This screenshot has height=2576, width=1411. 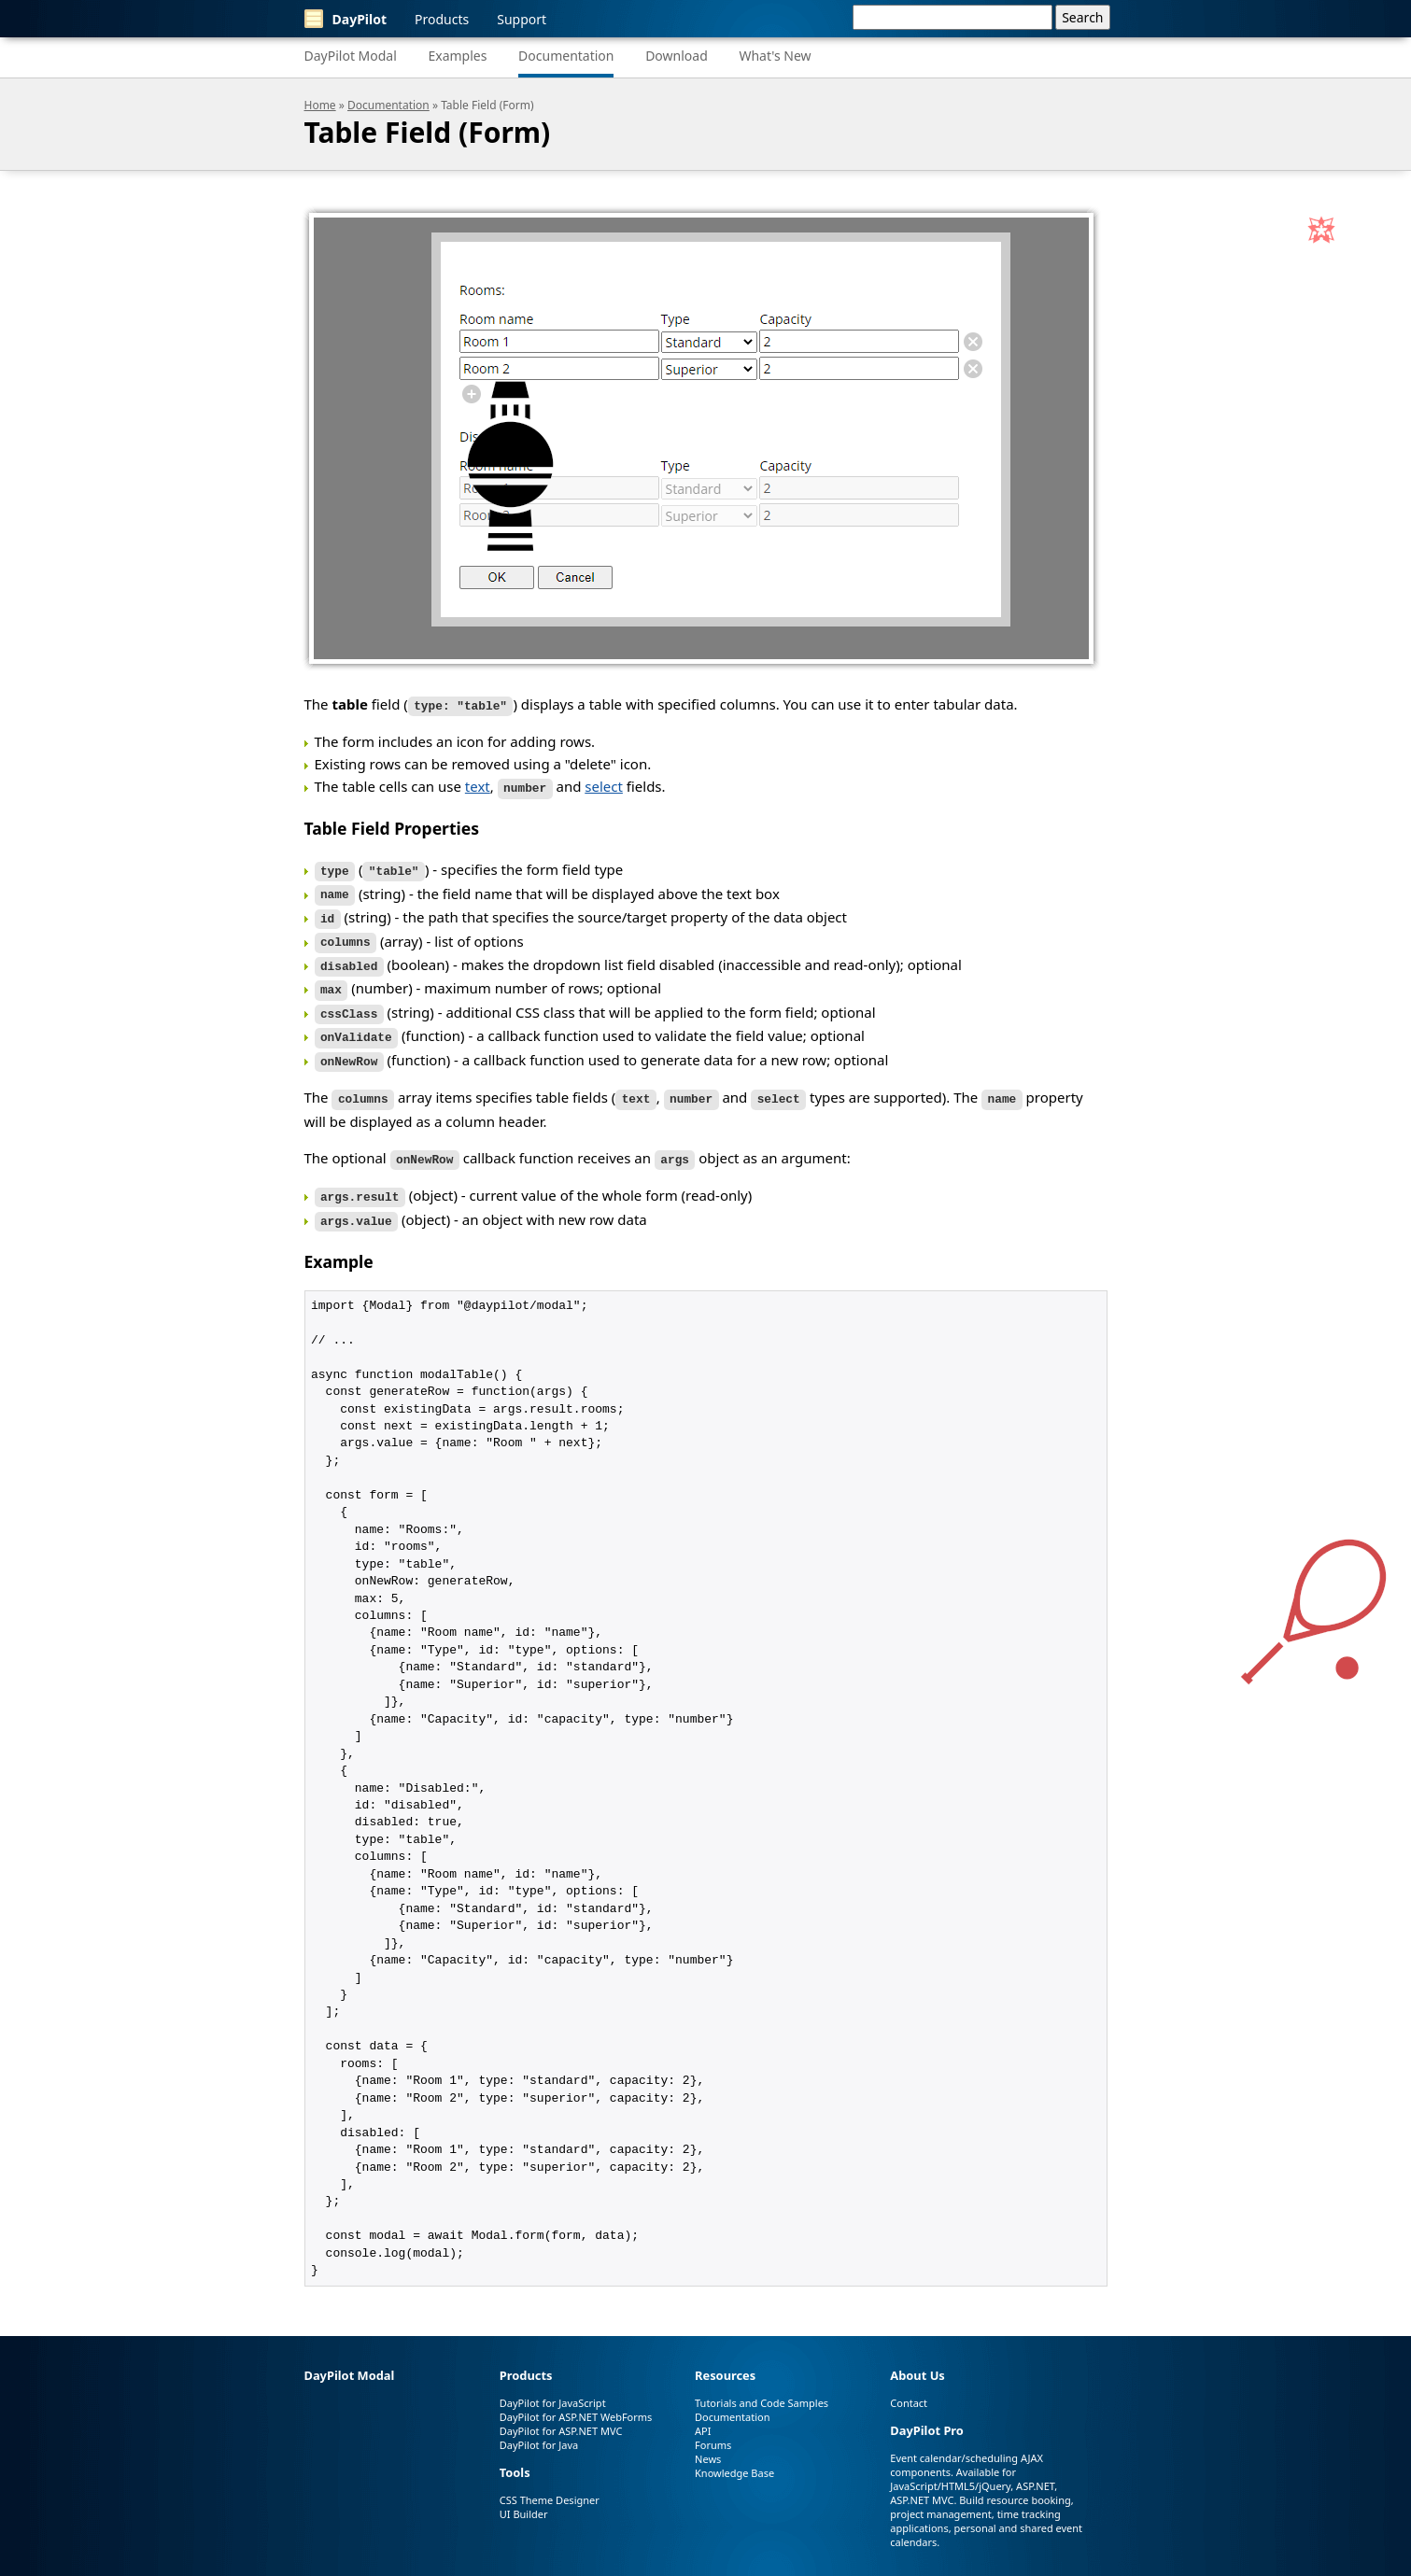 I want to click on decorative emblem or badge element, so click(x=1321, y=230).